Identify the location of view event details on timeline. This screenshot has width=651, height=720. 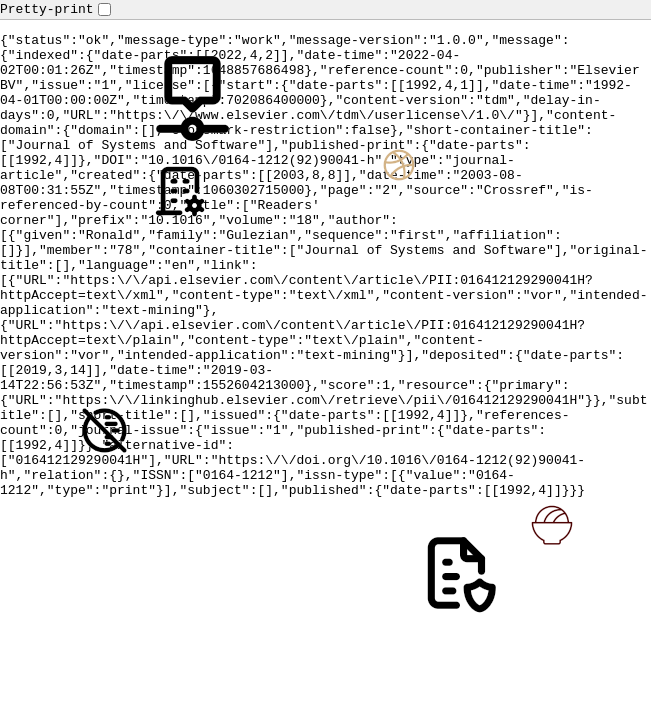
(192, 96).